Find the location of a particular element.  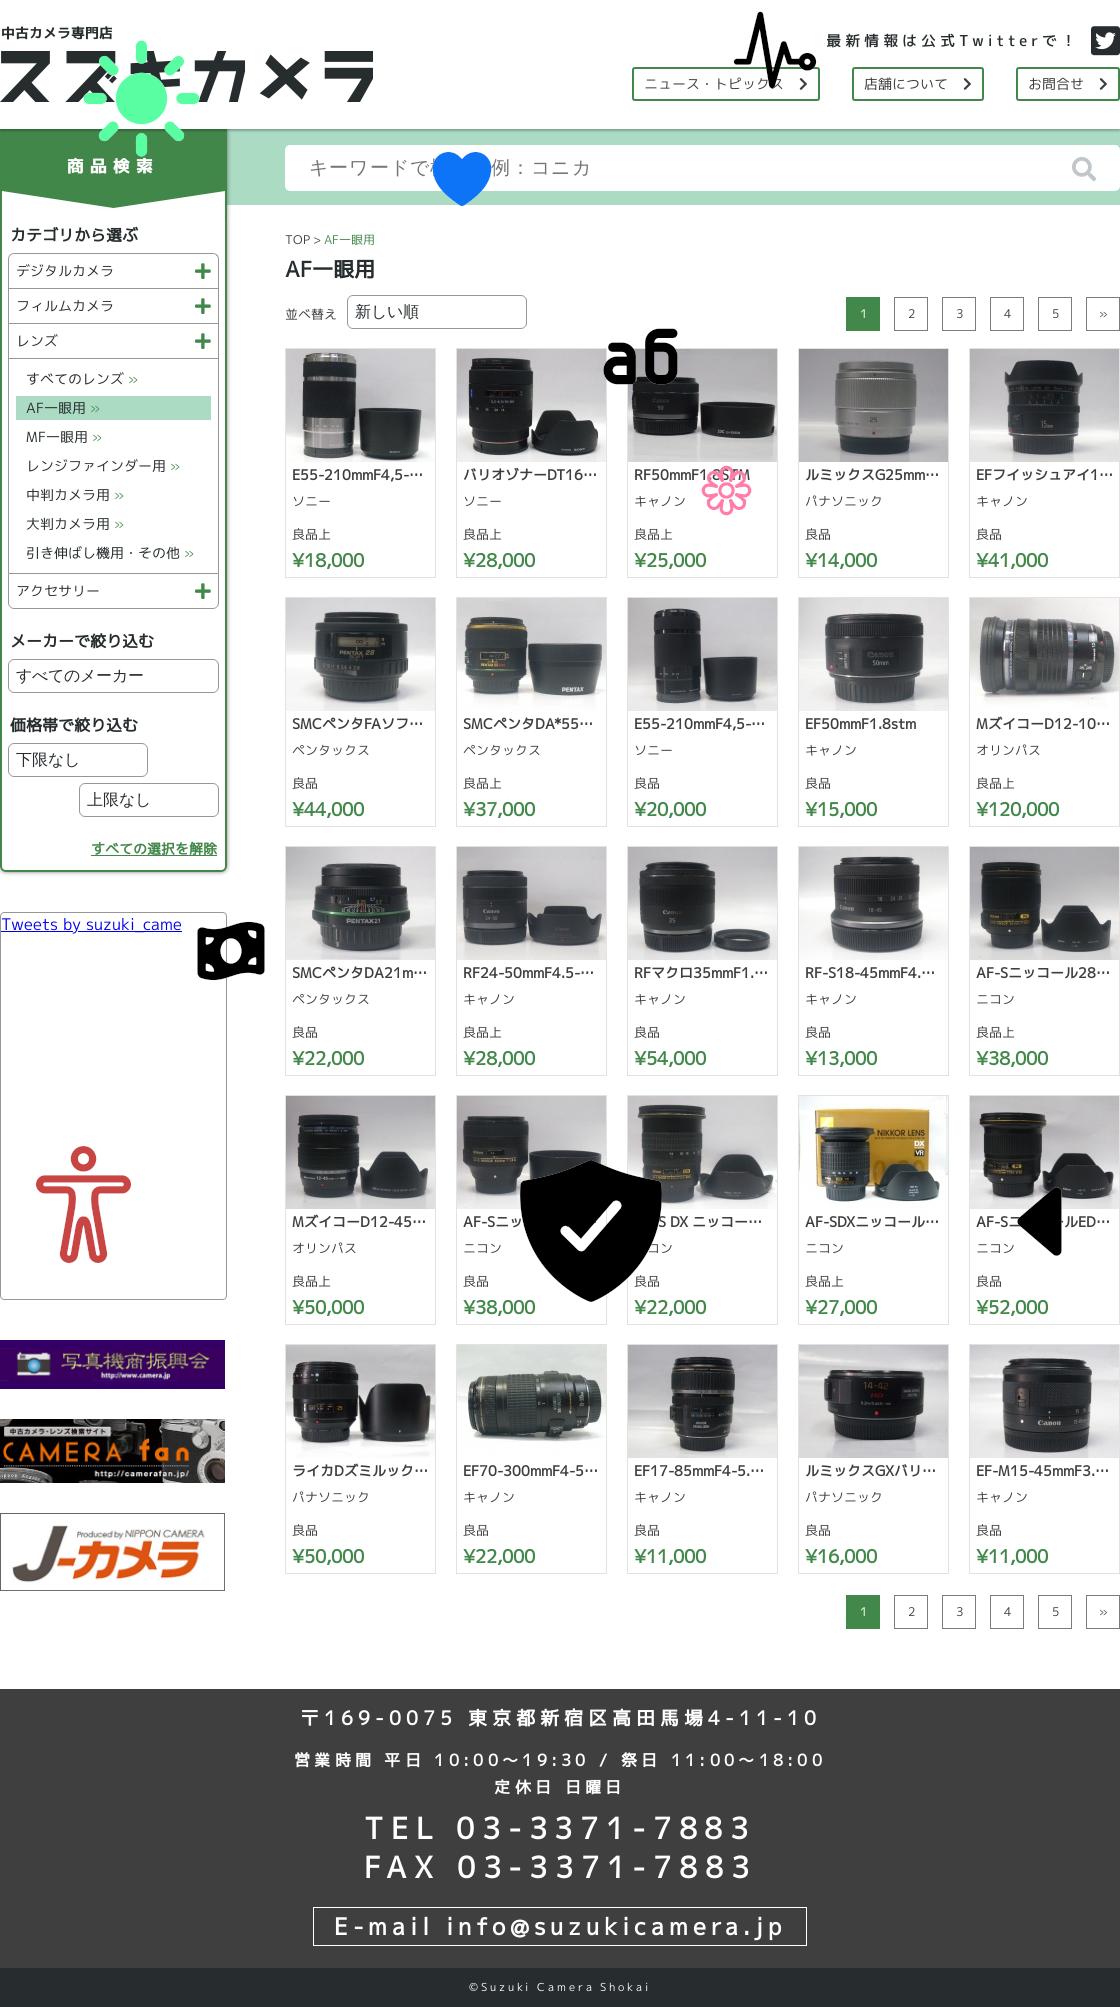

view payment or billing information is located at coordinates (231, 951).